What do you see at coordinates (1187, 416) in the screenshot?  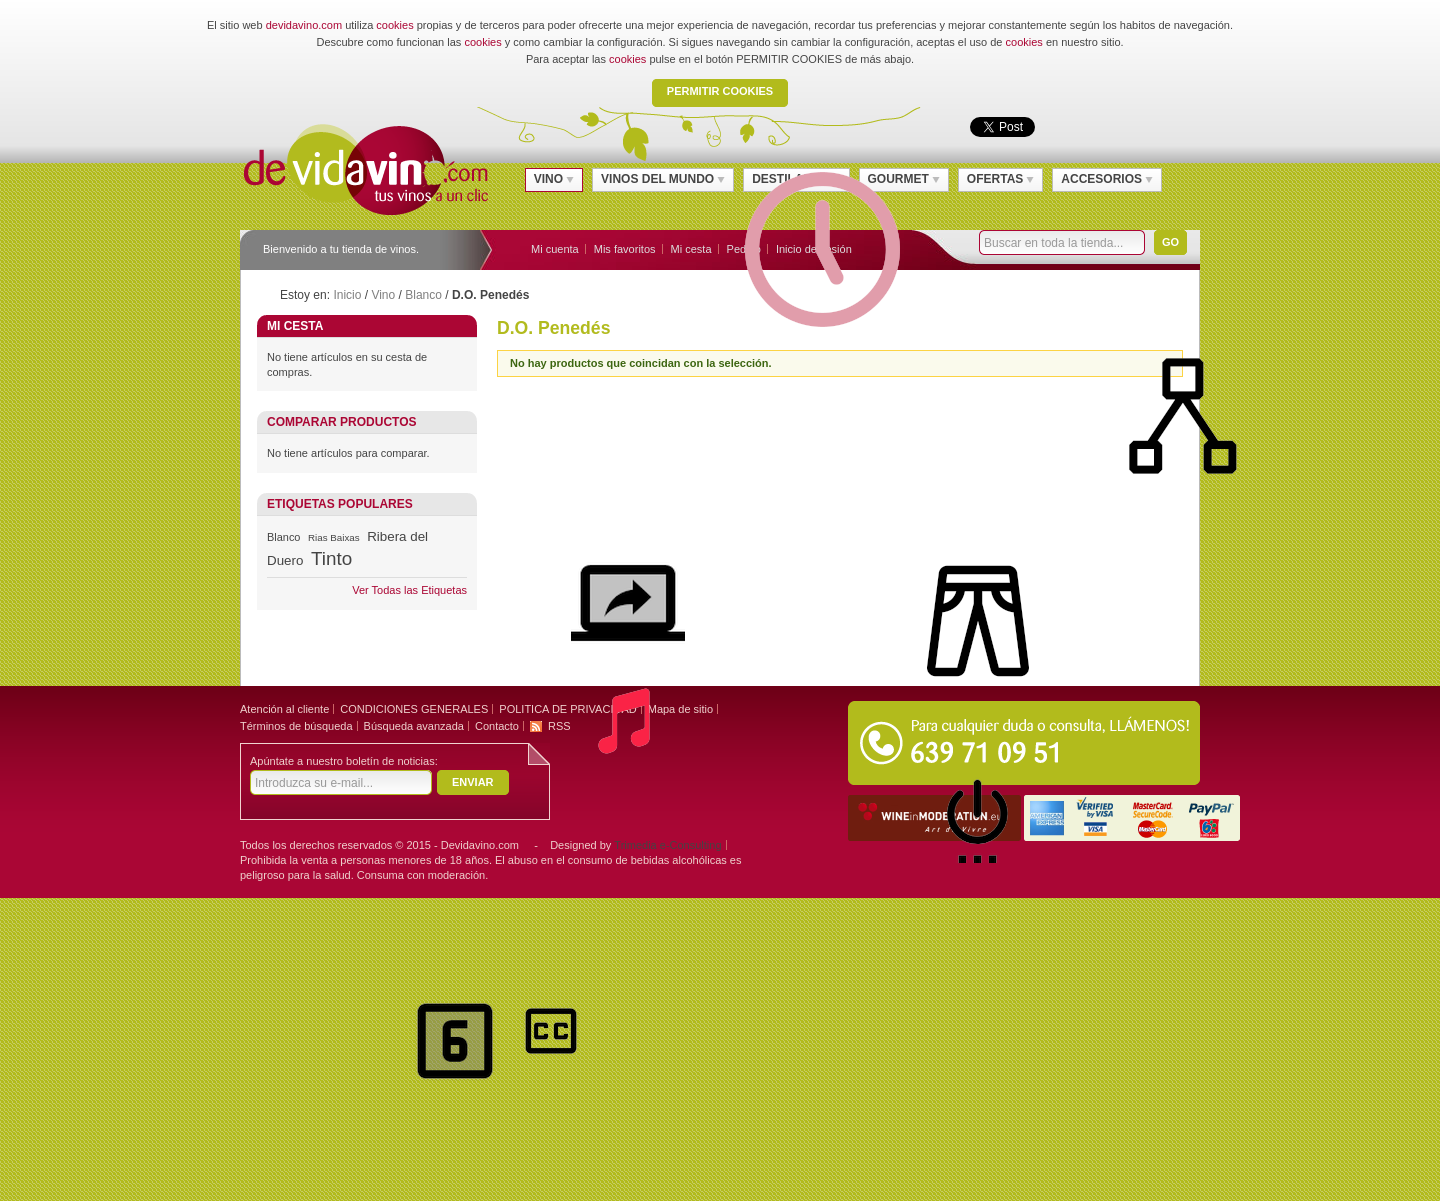 I see `view subtype hierarchy in code editor` at bounding box center [1187, 416].